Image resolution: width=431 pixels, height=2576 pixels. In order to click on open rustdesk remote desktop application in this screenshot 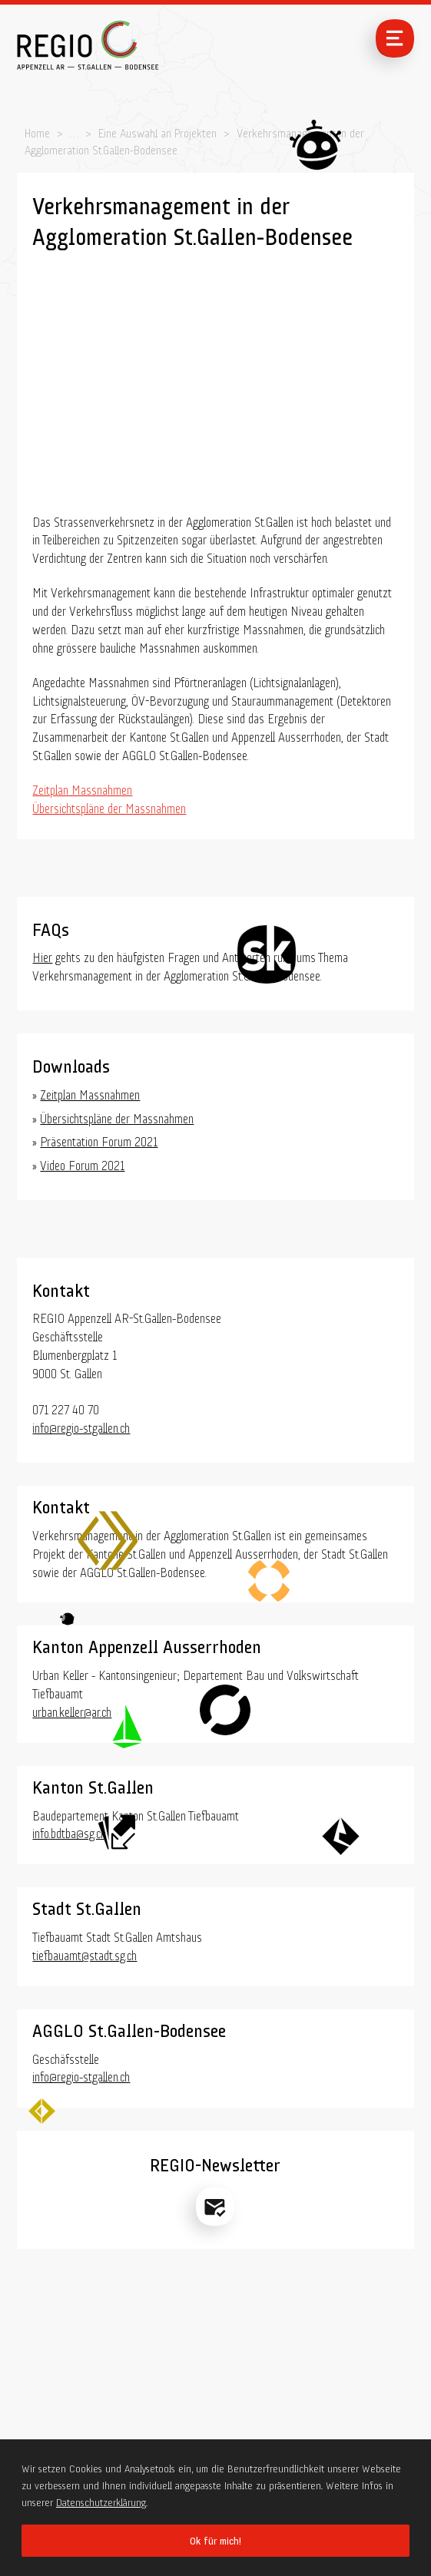, I will do `click(225, 1710)`.